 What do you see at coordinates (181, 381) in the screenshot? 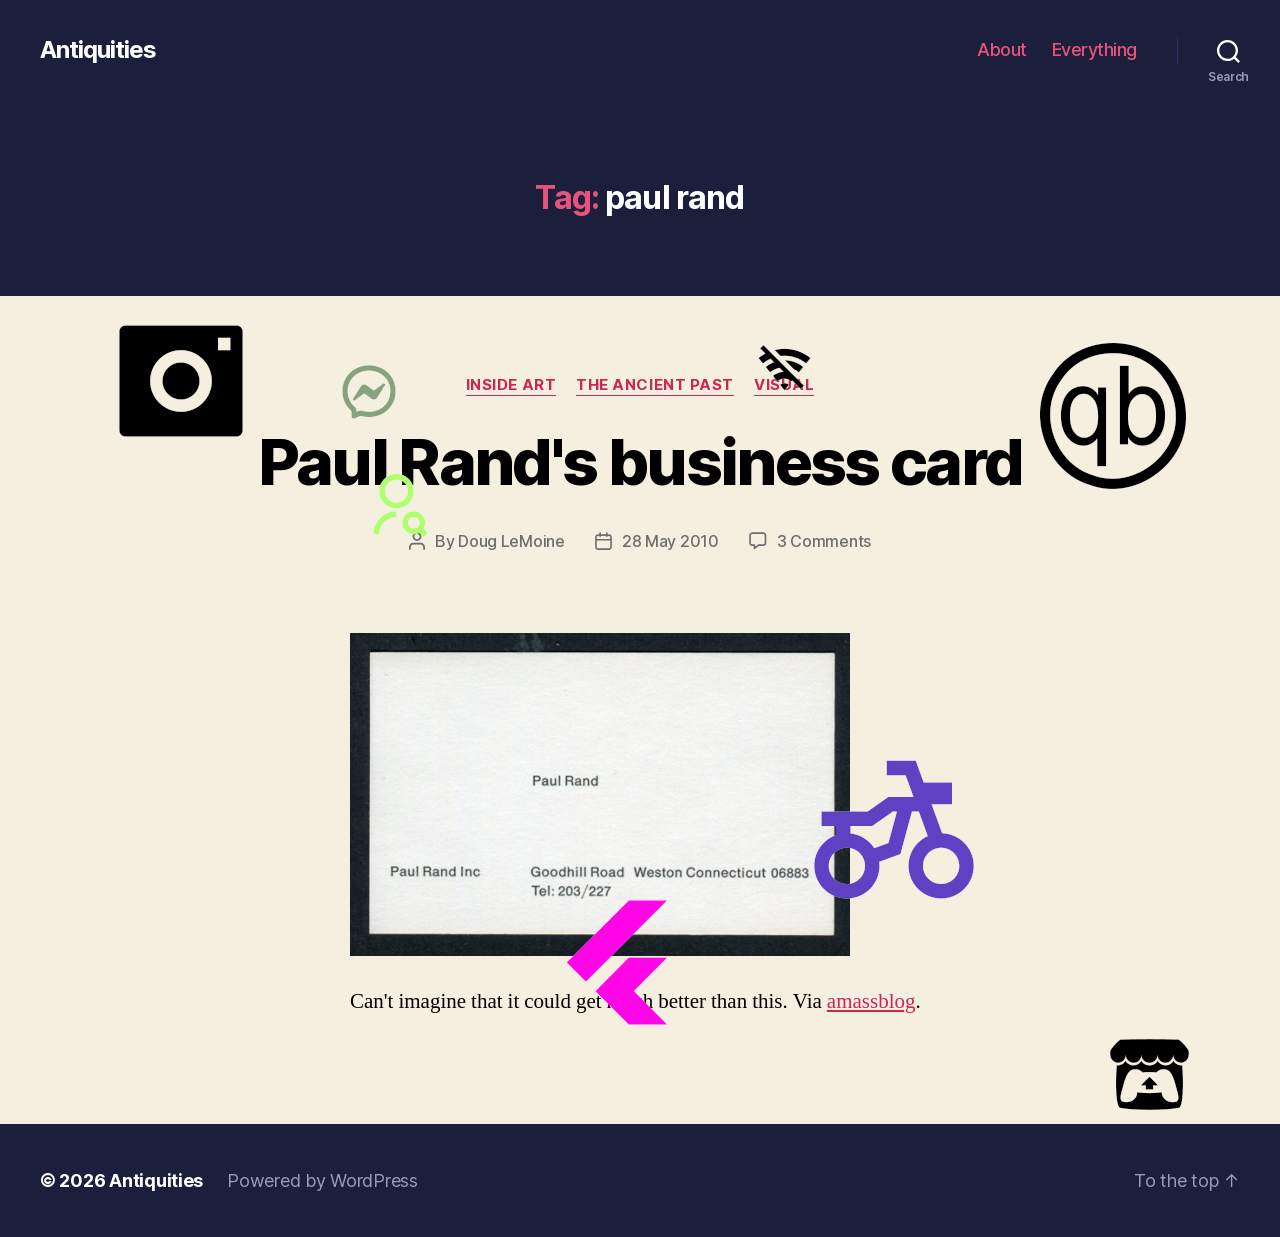
I see `open camera to take a photo` at bounding box center [181, 381].